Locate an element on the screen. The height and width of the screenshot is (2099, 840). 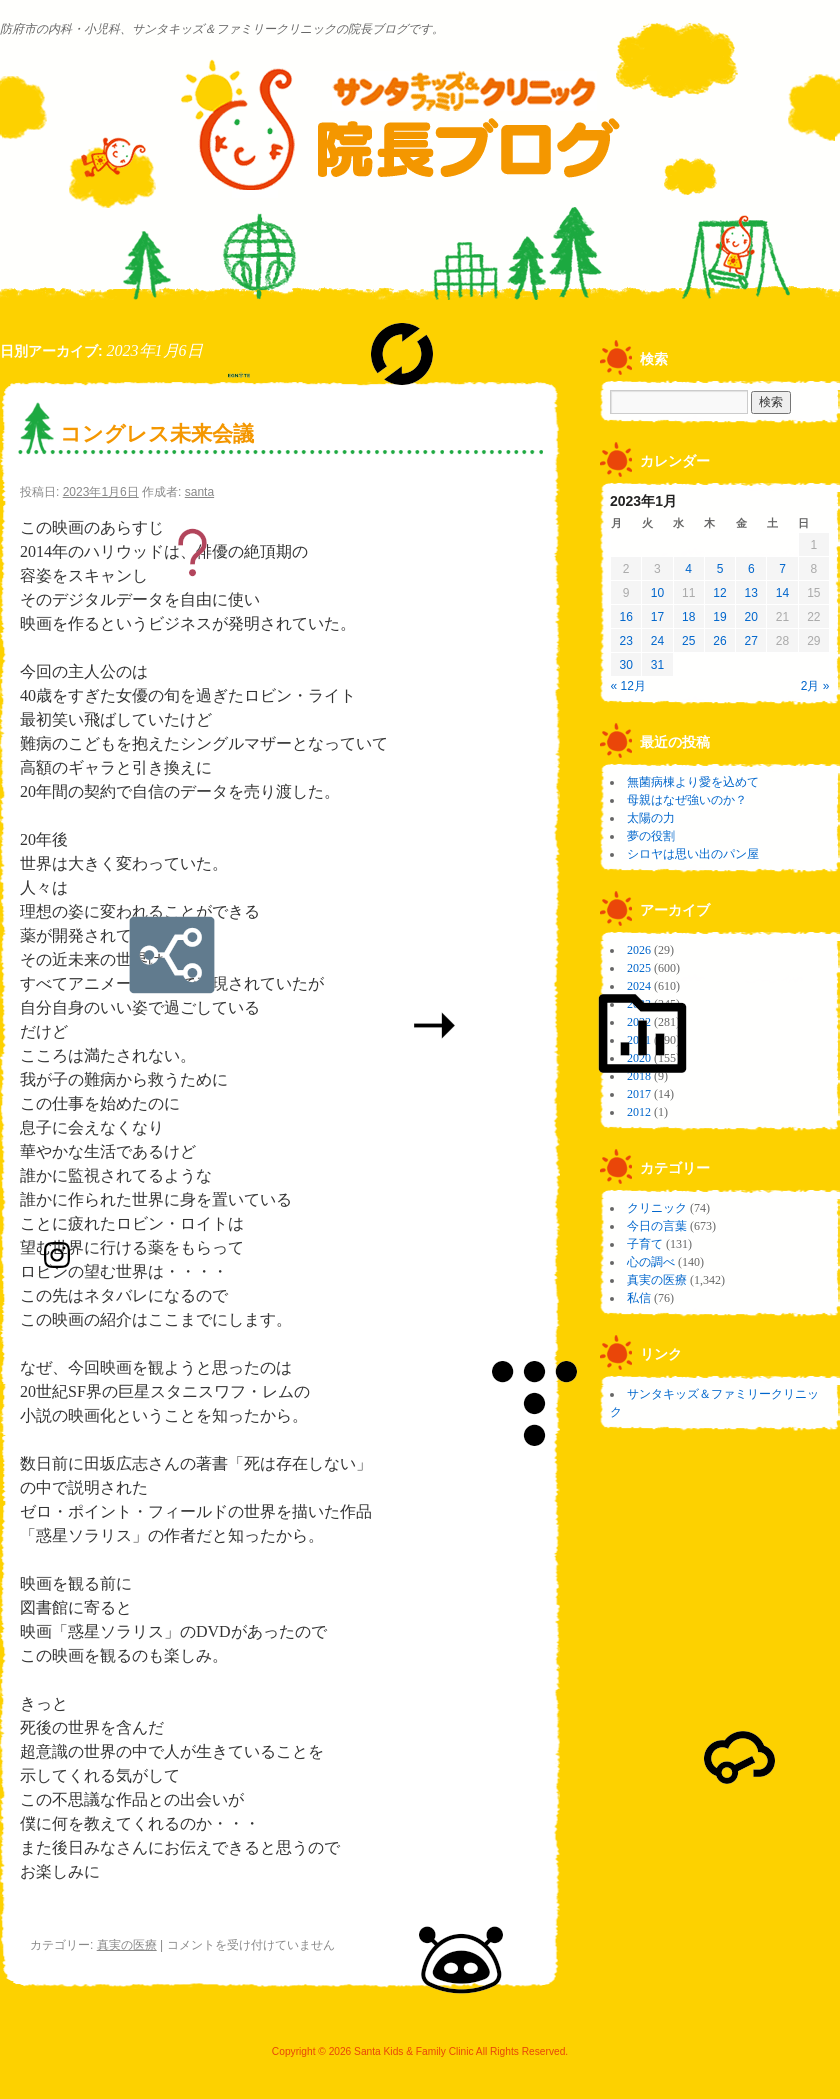
navigate to the next step or page is located at coordinates (434, 1025).